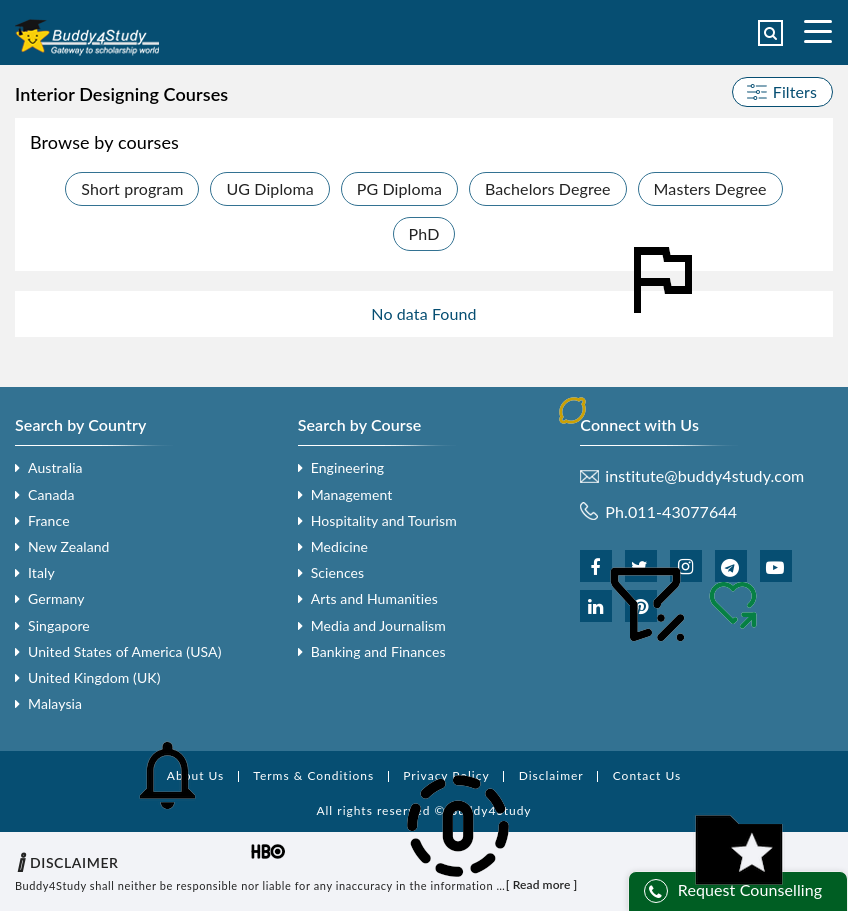  I want to click on access your starred or favorite files, so click(739, 850).